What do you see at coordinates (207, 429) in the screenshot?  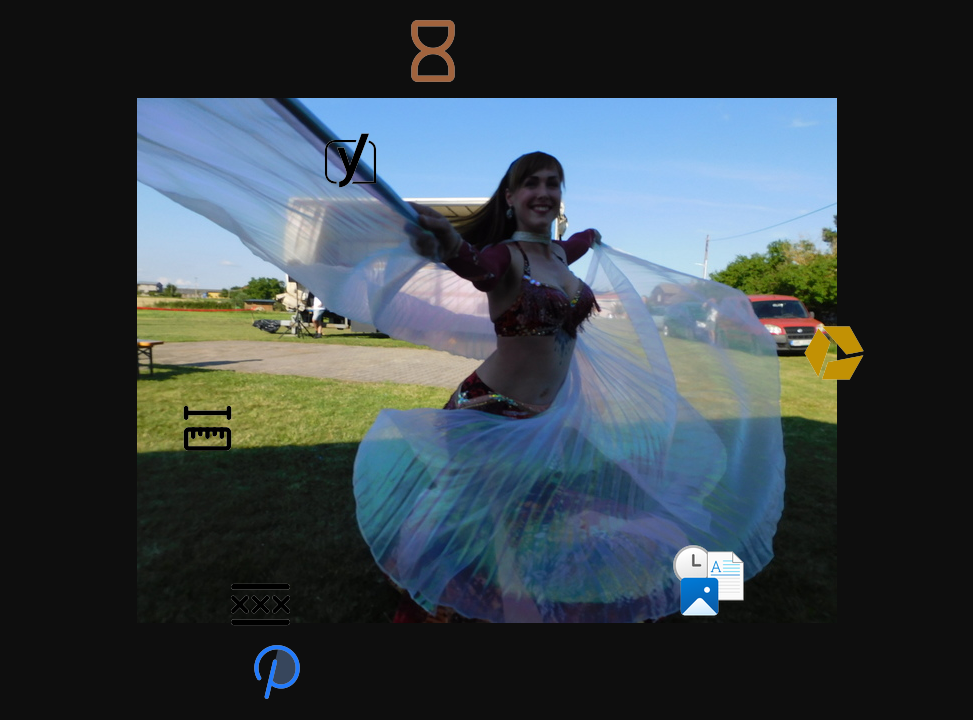 I see `access measurement tools` at bounding box center [207, 429].